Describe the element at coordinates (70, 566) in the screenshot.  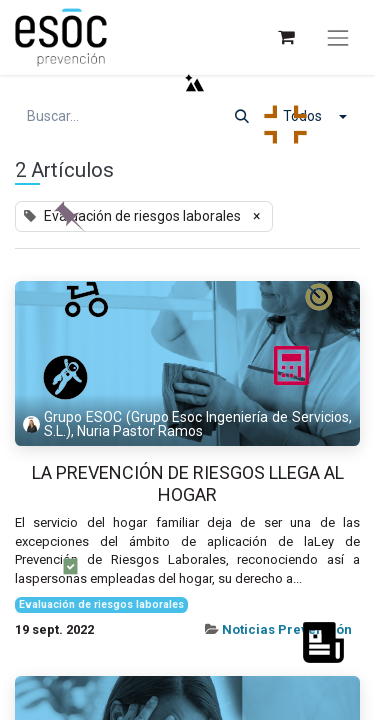
I see `mark task as complete` at that location.